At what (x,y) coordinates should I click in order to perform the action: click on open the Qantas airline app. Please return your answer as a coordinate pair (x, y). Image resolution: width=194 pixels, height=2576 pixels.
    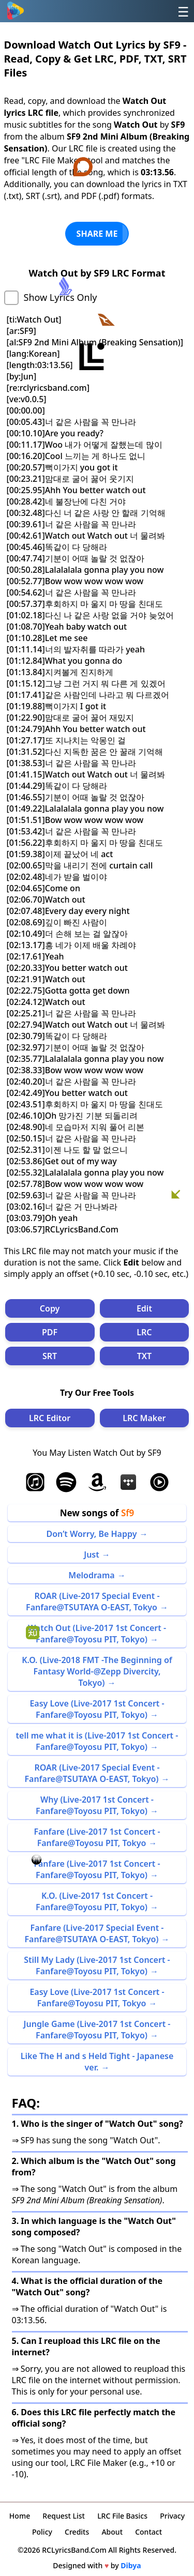
    Looking at the image, I should click on (106, 319).